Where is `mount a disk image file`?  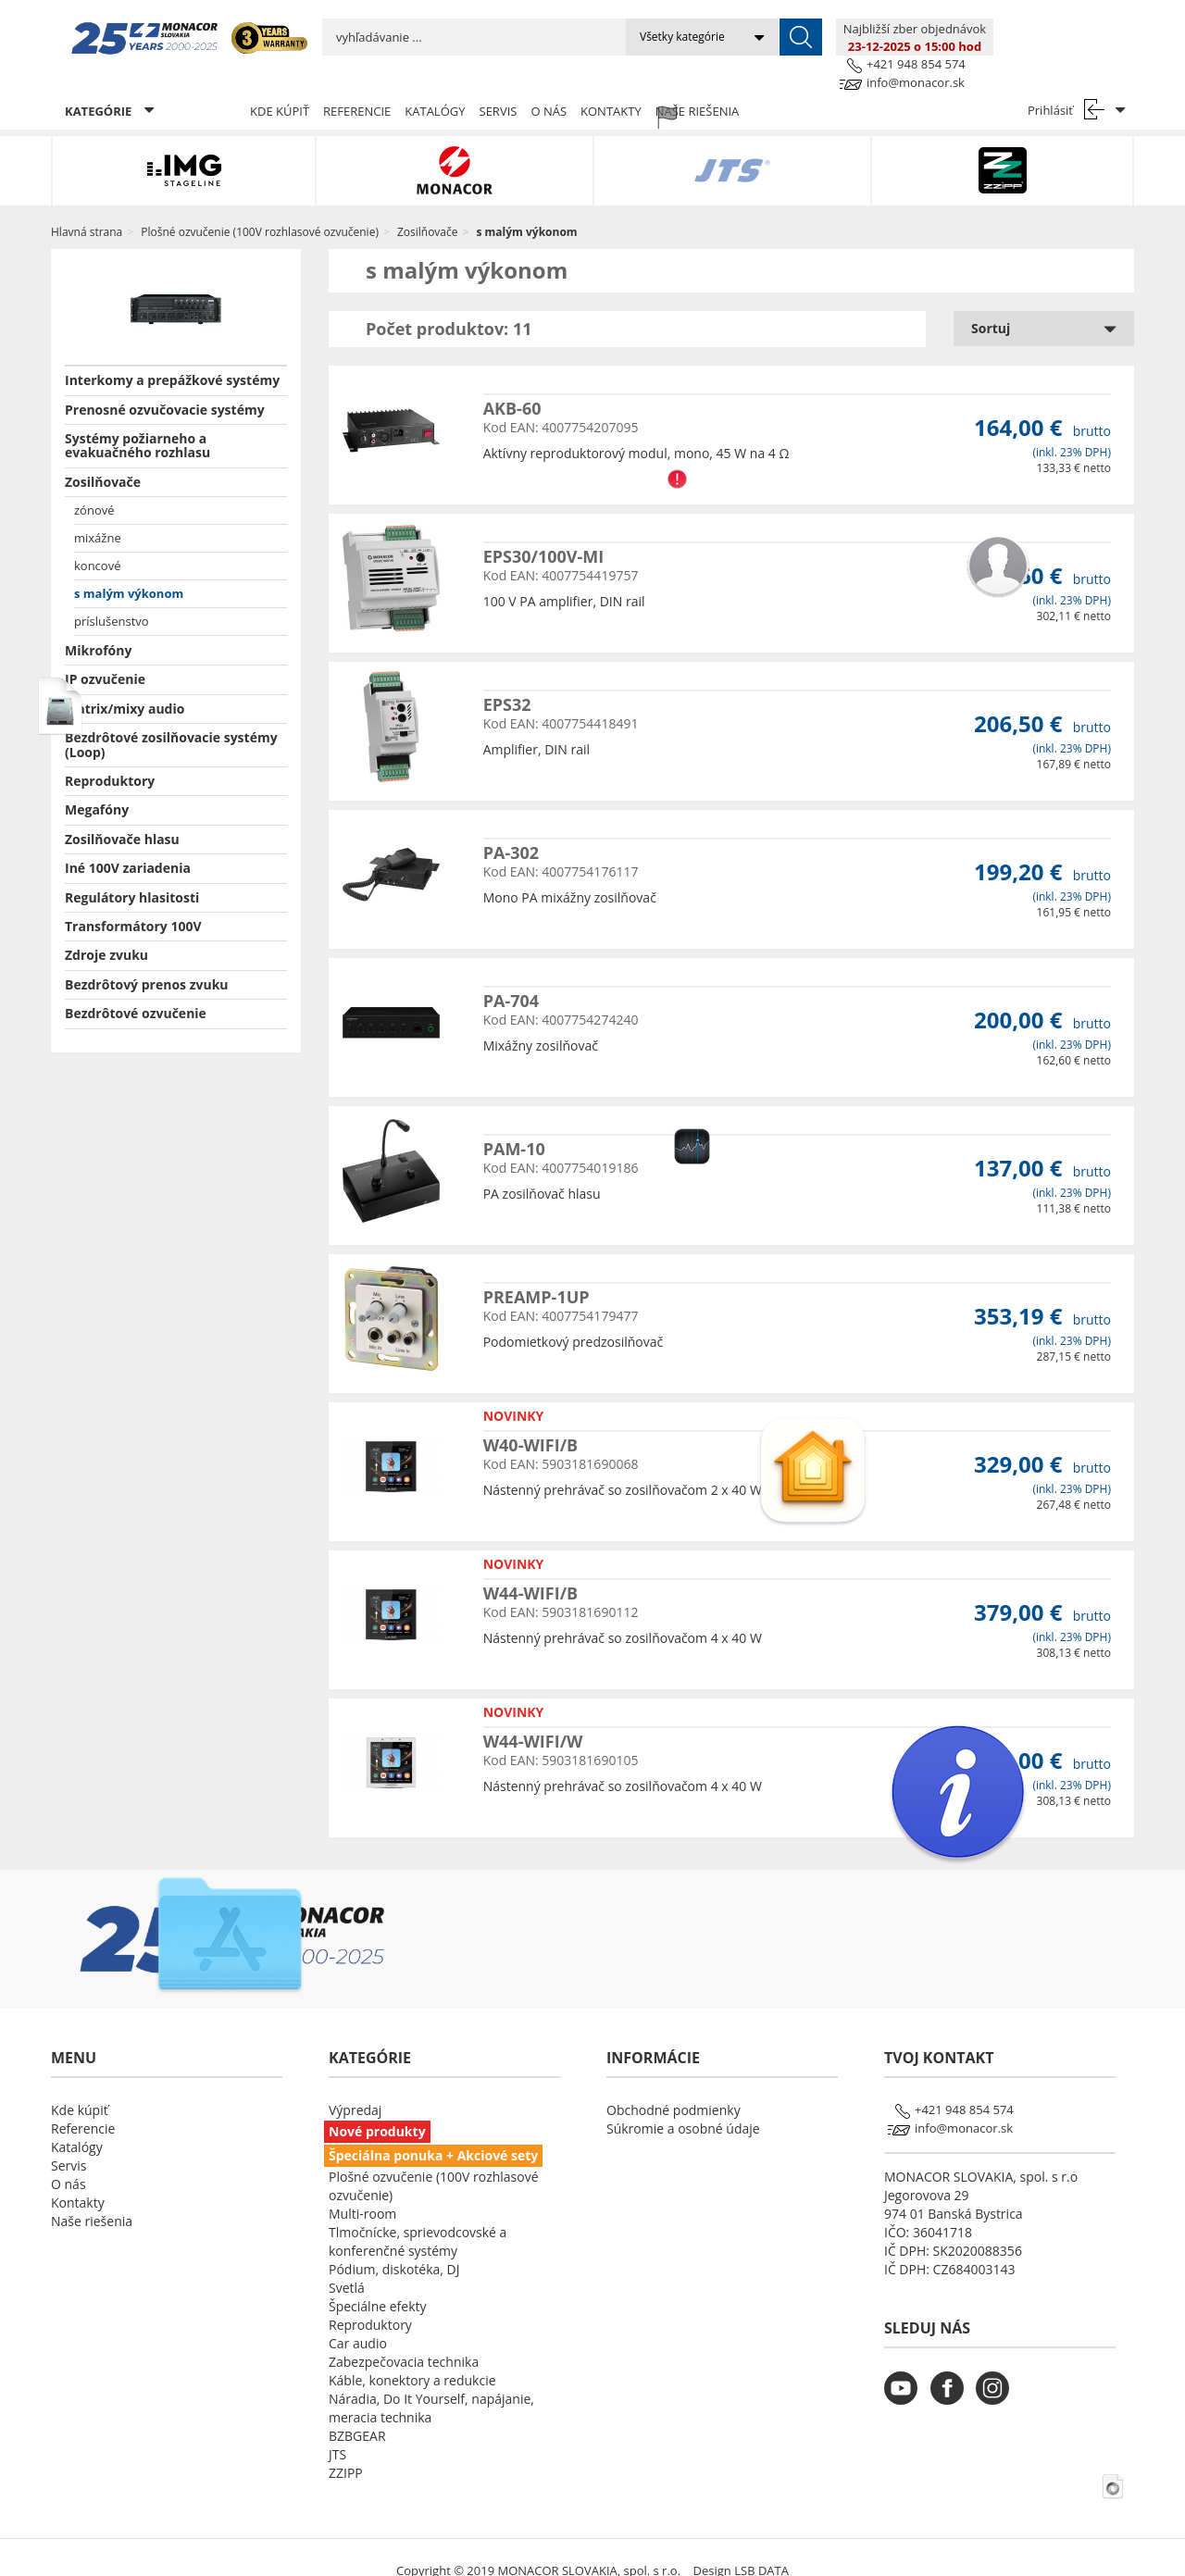 mount a disk image file is located at coordinates (60, 707).